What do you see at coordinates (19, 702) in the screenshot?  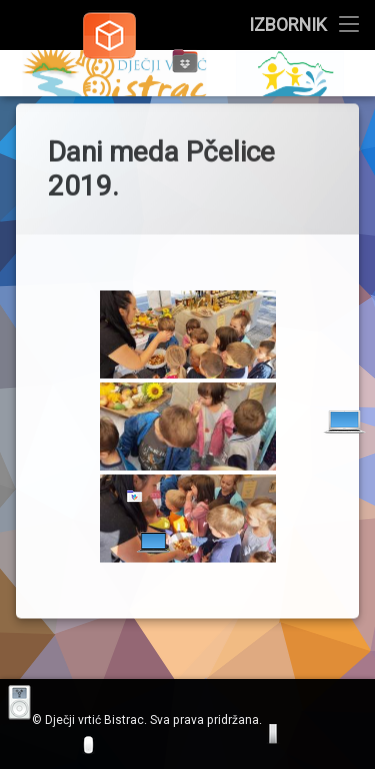 I see `indicates a connected iPod device` at bounding box center [19, 702].